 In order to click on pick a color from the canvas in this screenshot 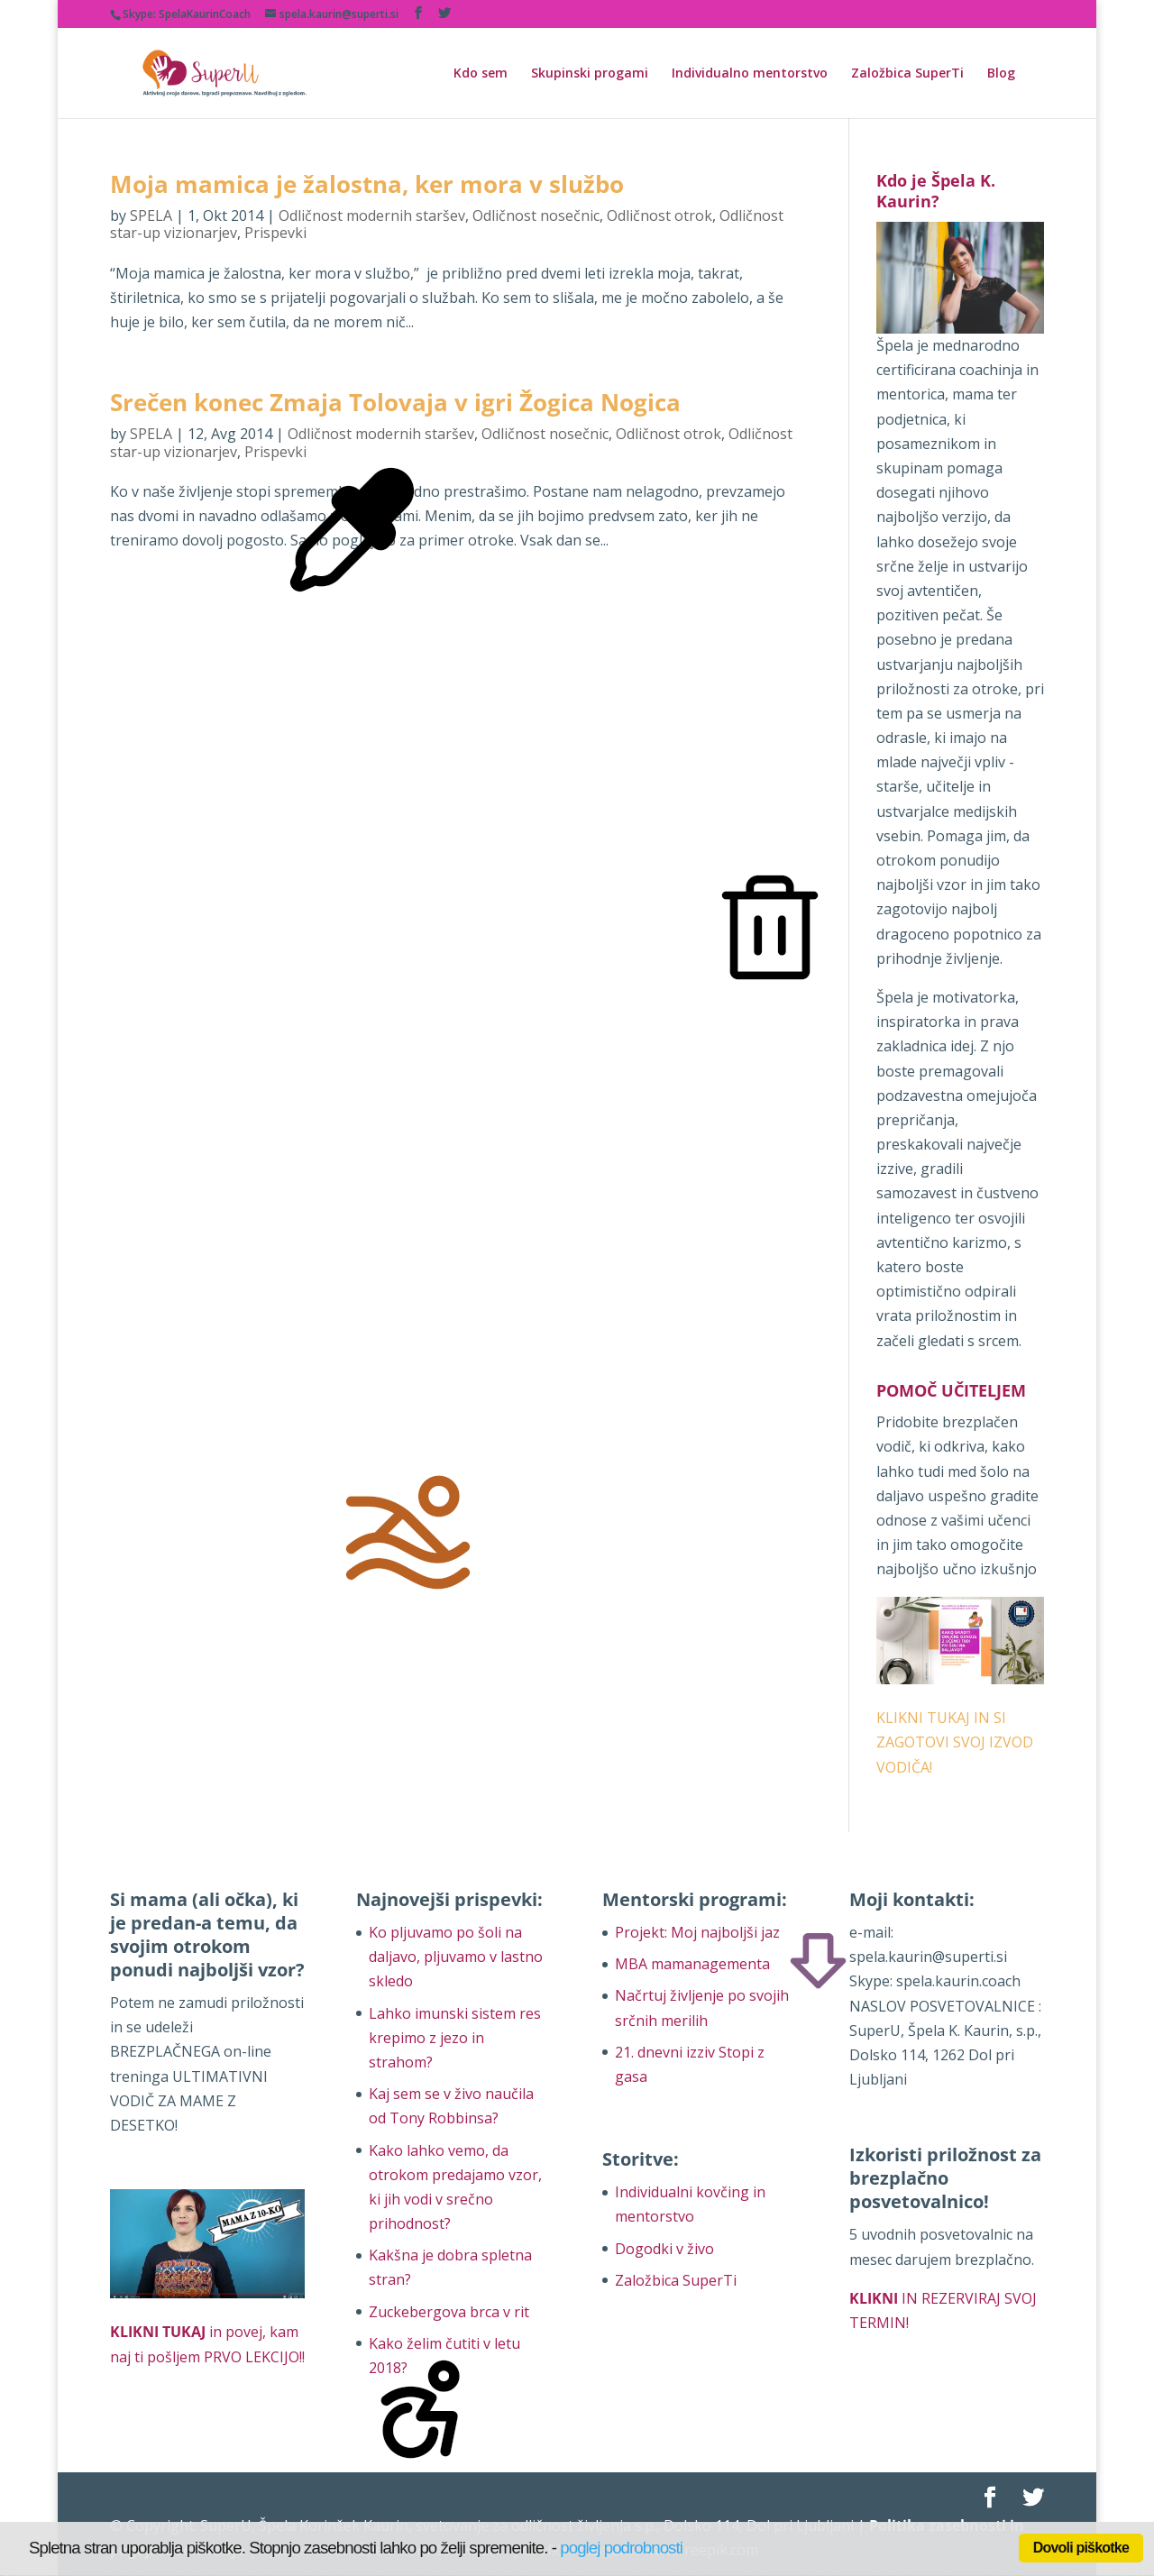, I will do `click(352, 529)`.